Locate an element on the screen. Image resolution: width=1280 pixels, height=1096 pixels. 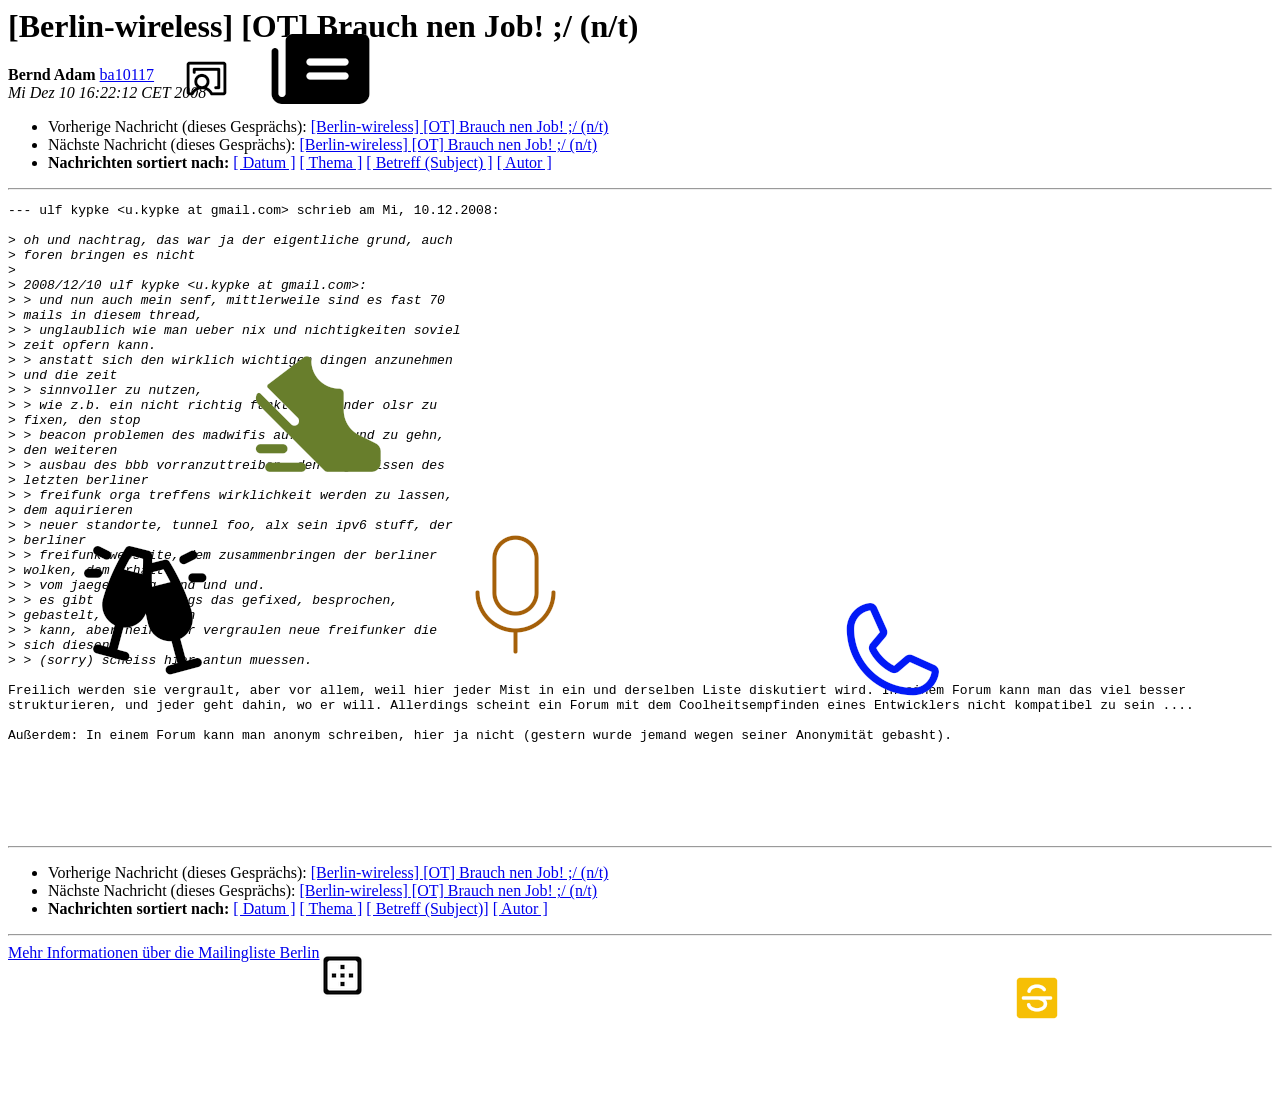
access teaching or presentation mode is located at coordinates (206, 78).